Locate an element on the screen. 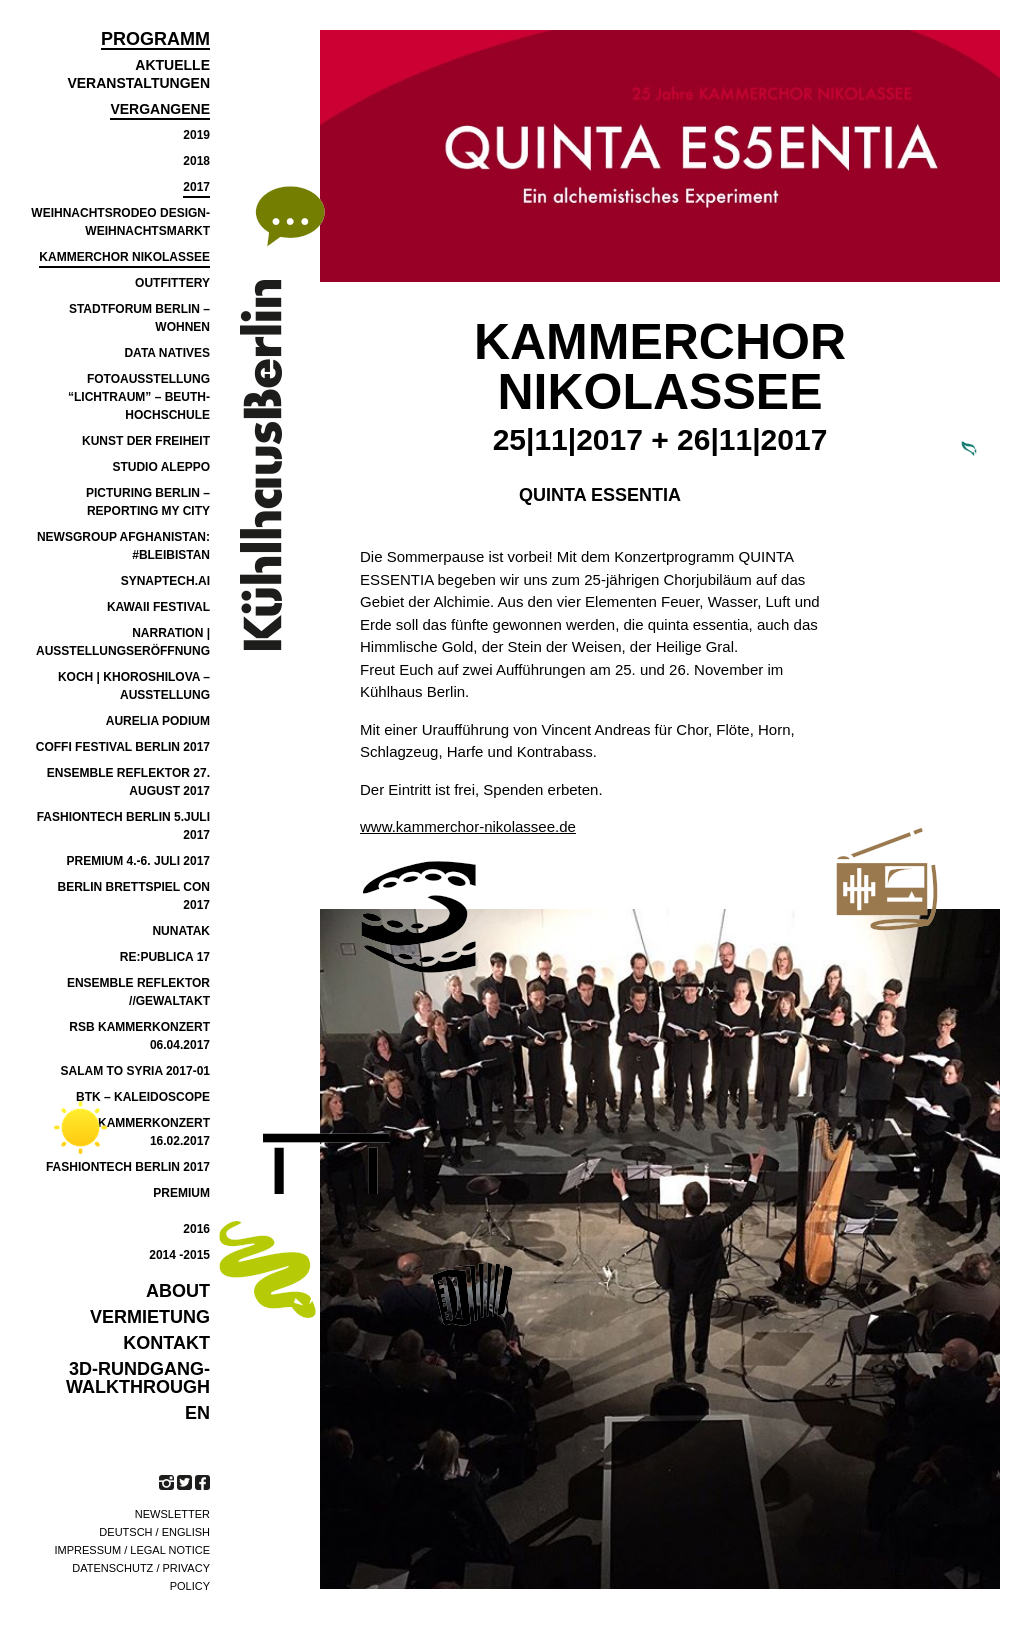  indicates a blocked area or monster hazard in gameplay is located at coordinates (418, 917).